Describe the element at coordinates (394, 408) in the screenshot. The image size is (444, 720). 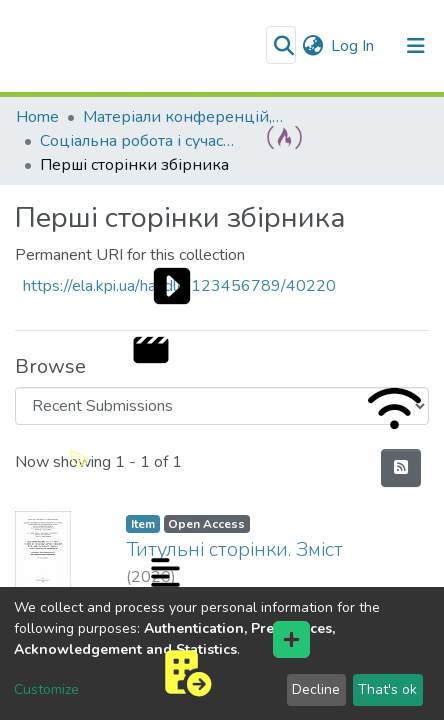
I see `wifi connection status indicator` at that location.